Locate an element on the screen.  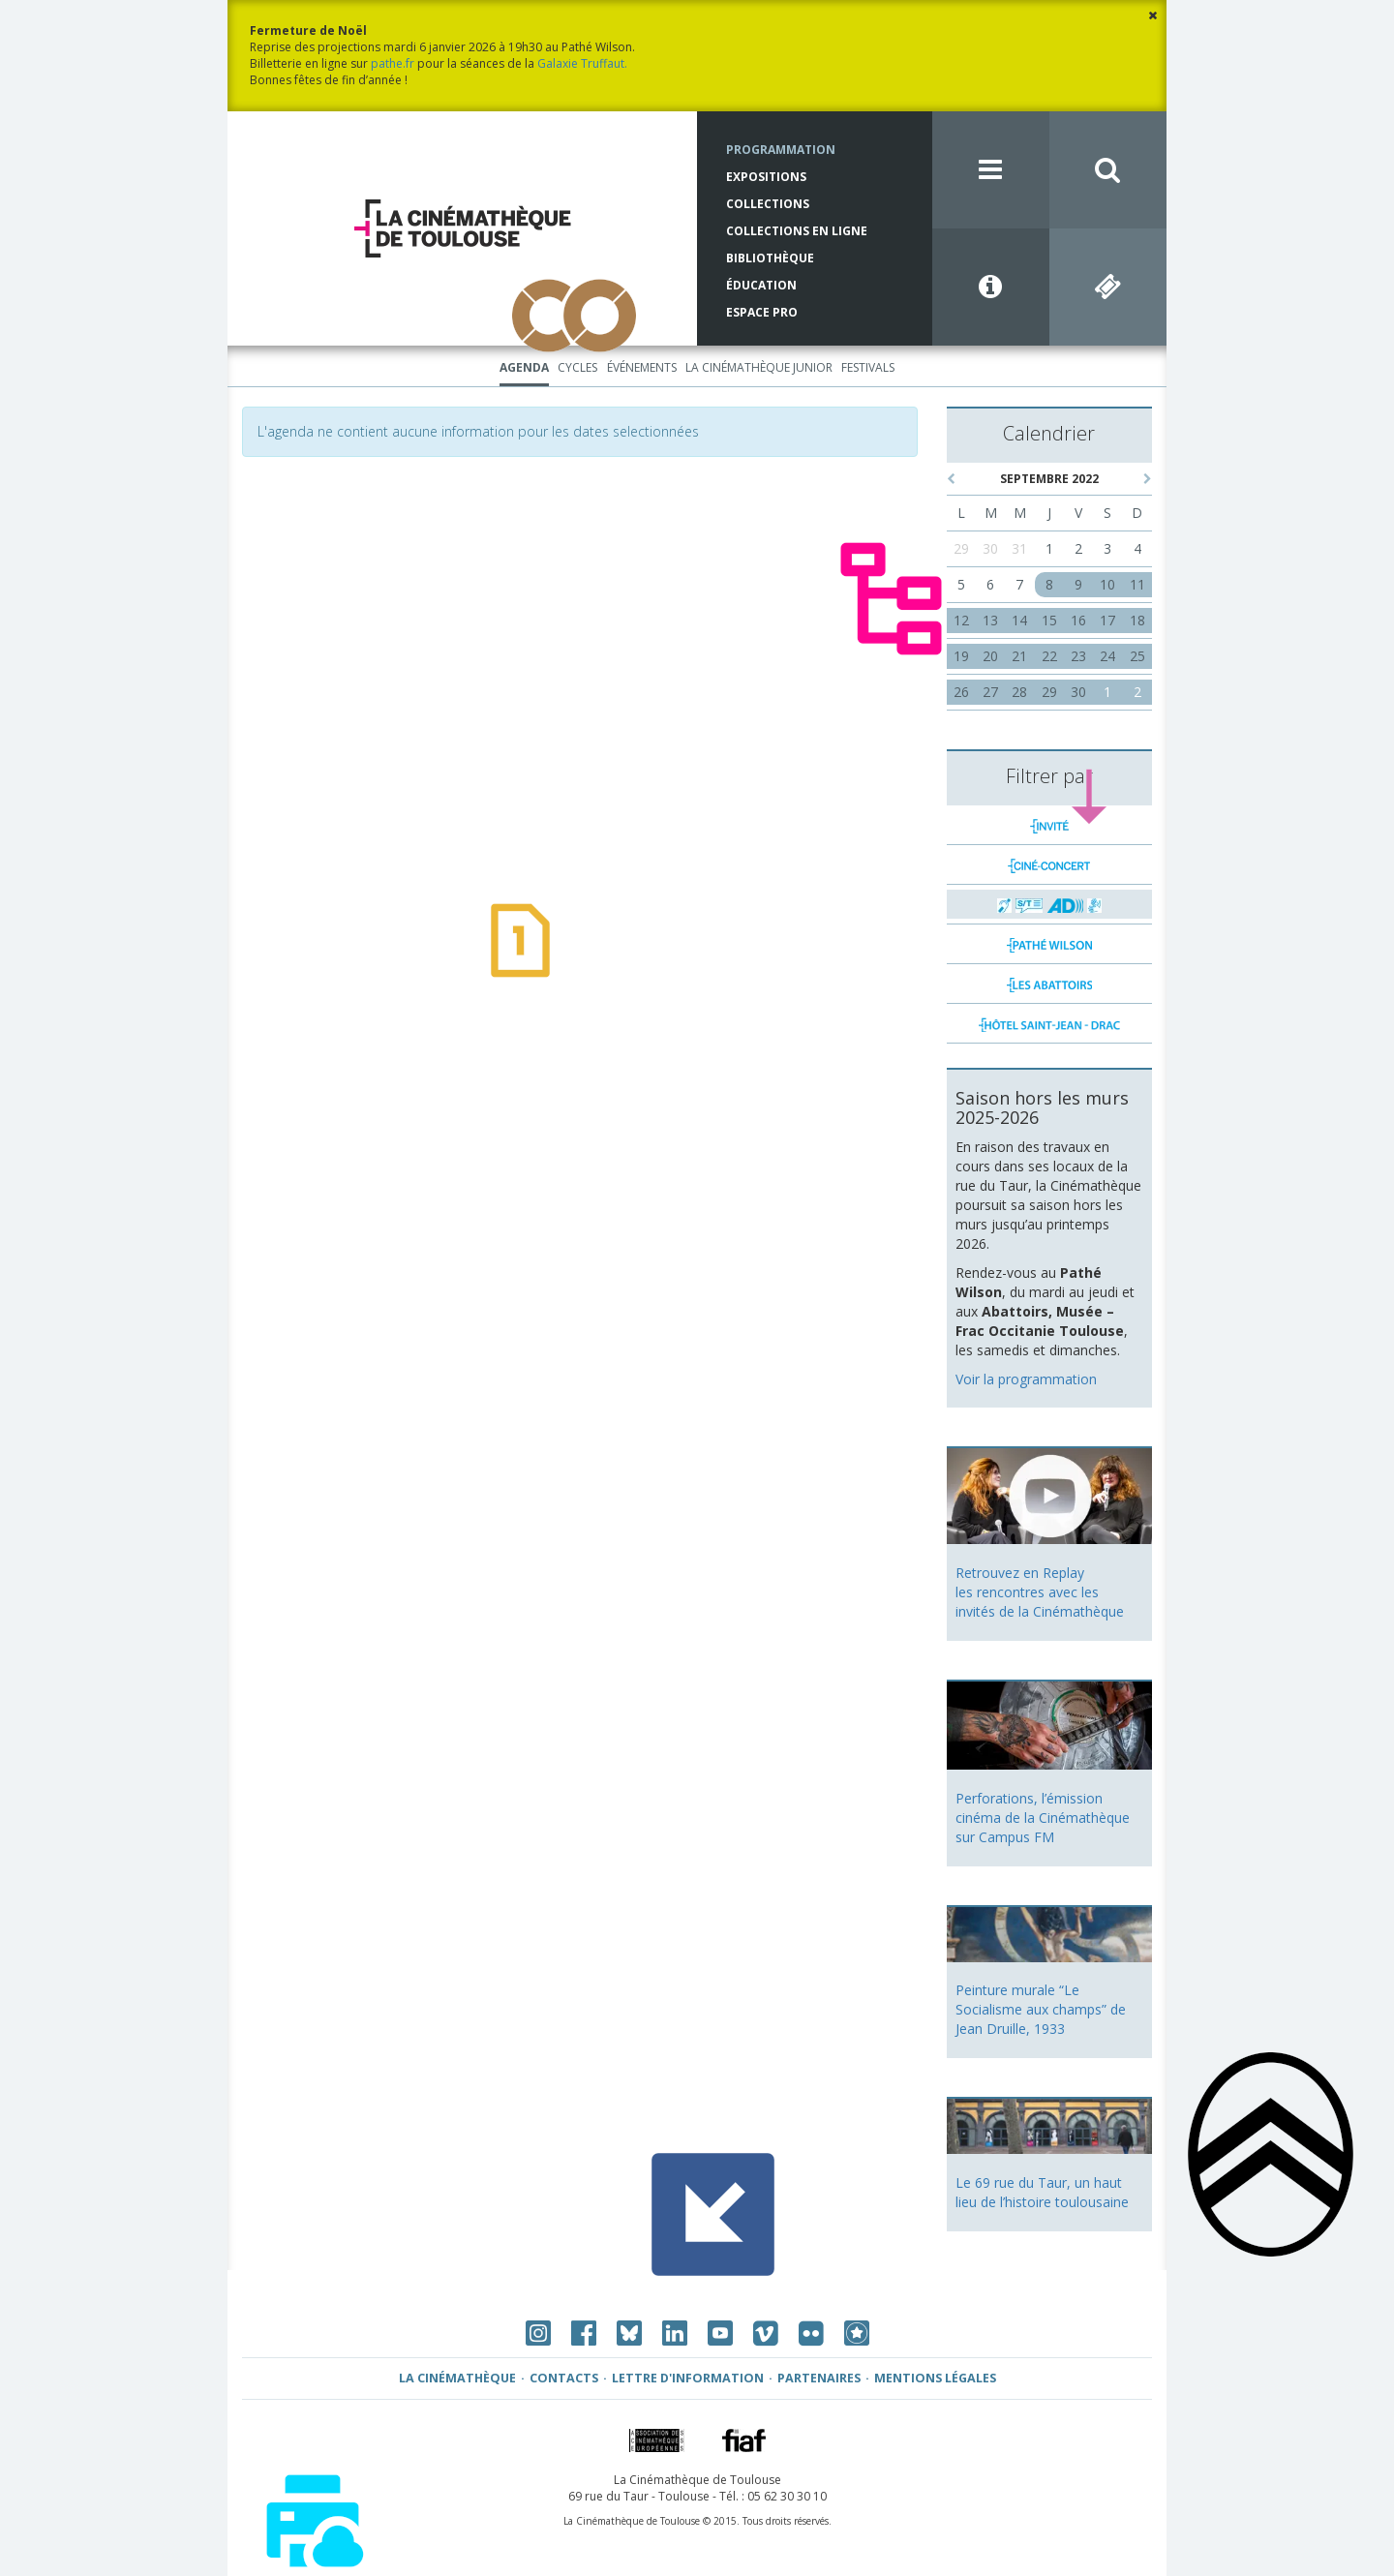
indicates primary SIM card slot (SIM 1) is located at coordinates (520, 940).